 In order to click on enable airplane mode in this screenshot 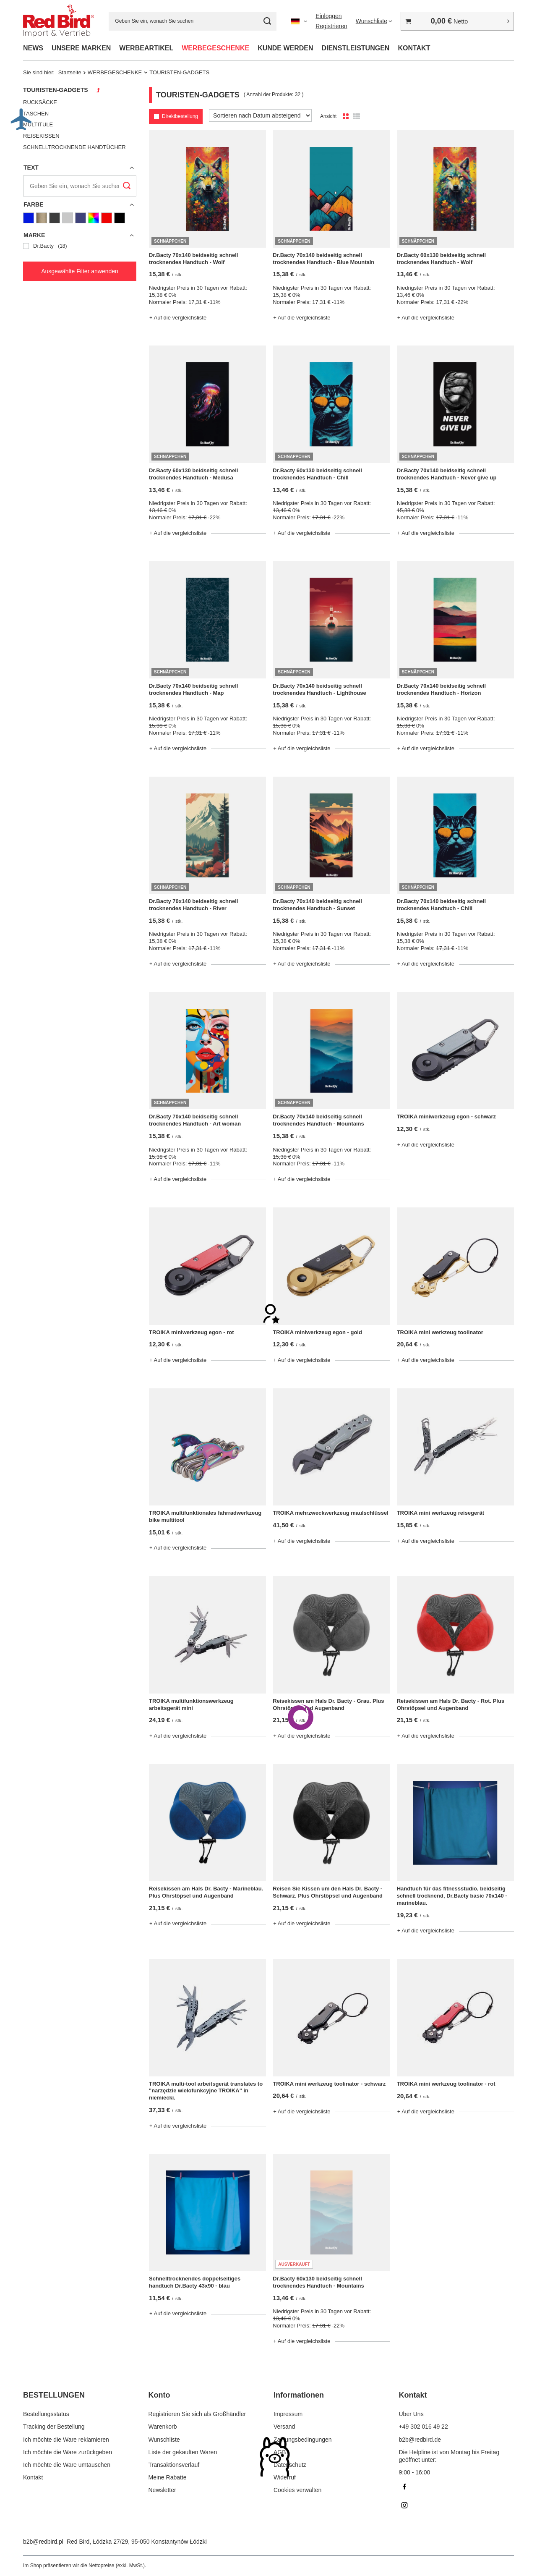, I will do `click(21, 119)`.